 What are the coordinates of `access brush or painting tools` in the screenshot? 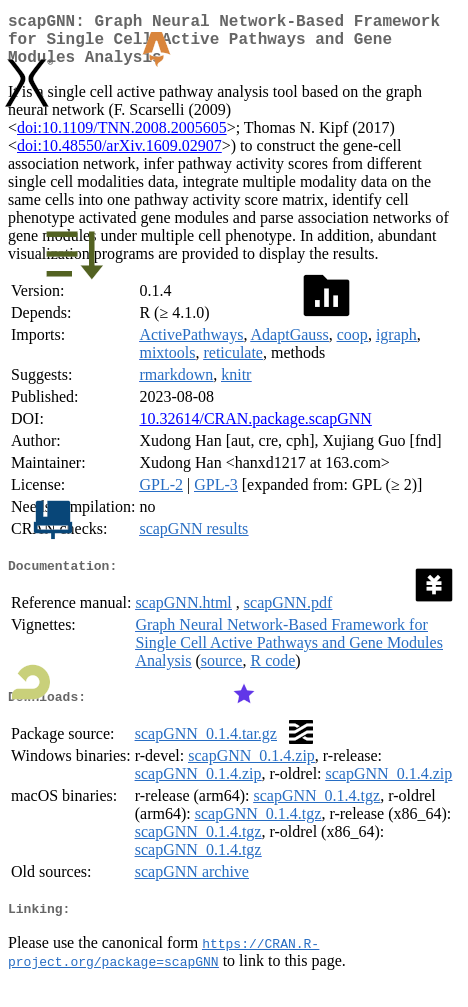 It's located at (53, 518).